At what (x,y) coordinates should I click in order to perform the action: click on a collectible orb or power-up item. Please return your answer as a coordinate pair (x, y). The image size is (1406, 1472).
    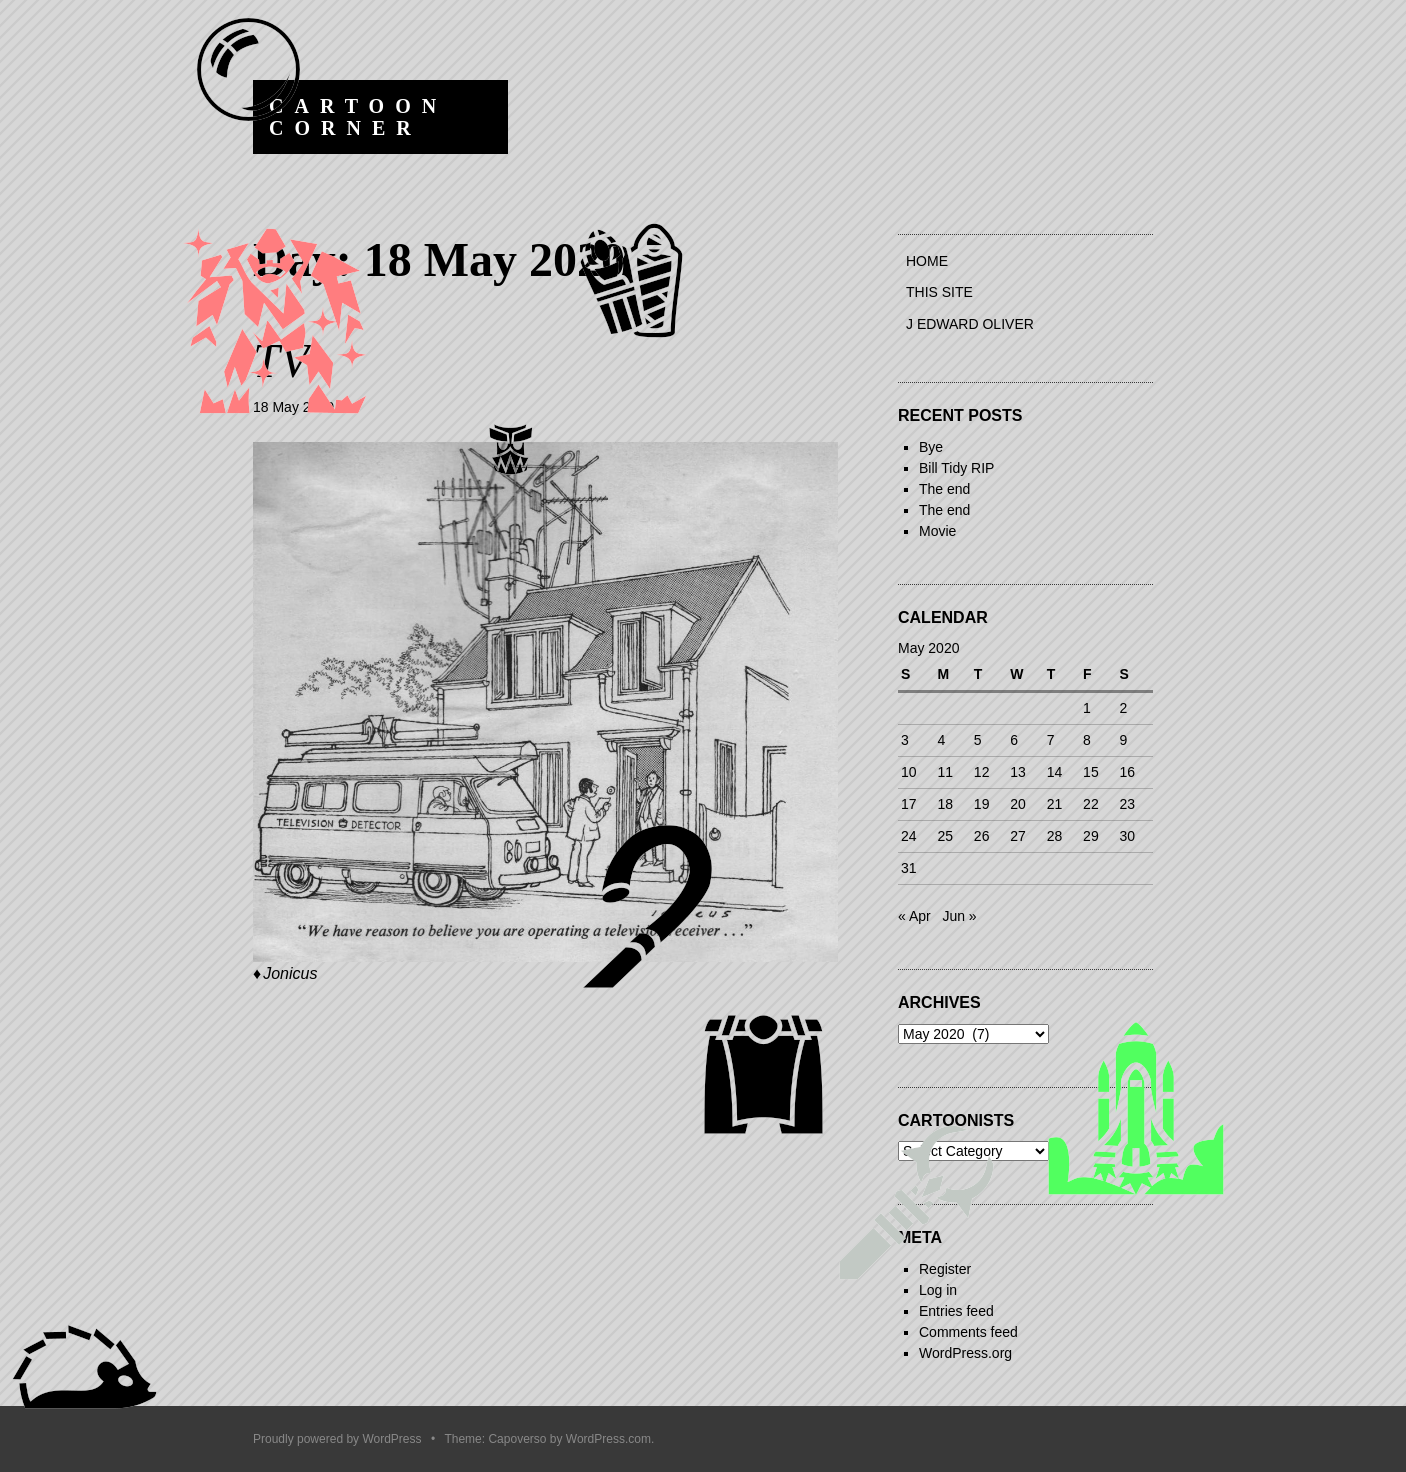
    Looking at the image, I should click on (248, 69).